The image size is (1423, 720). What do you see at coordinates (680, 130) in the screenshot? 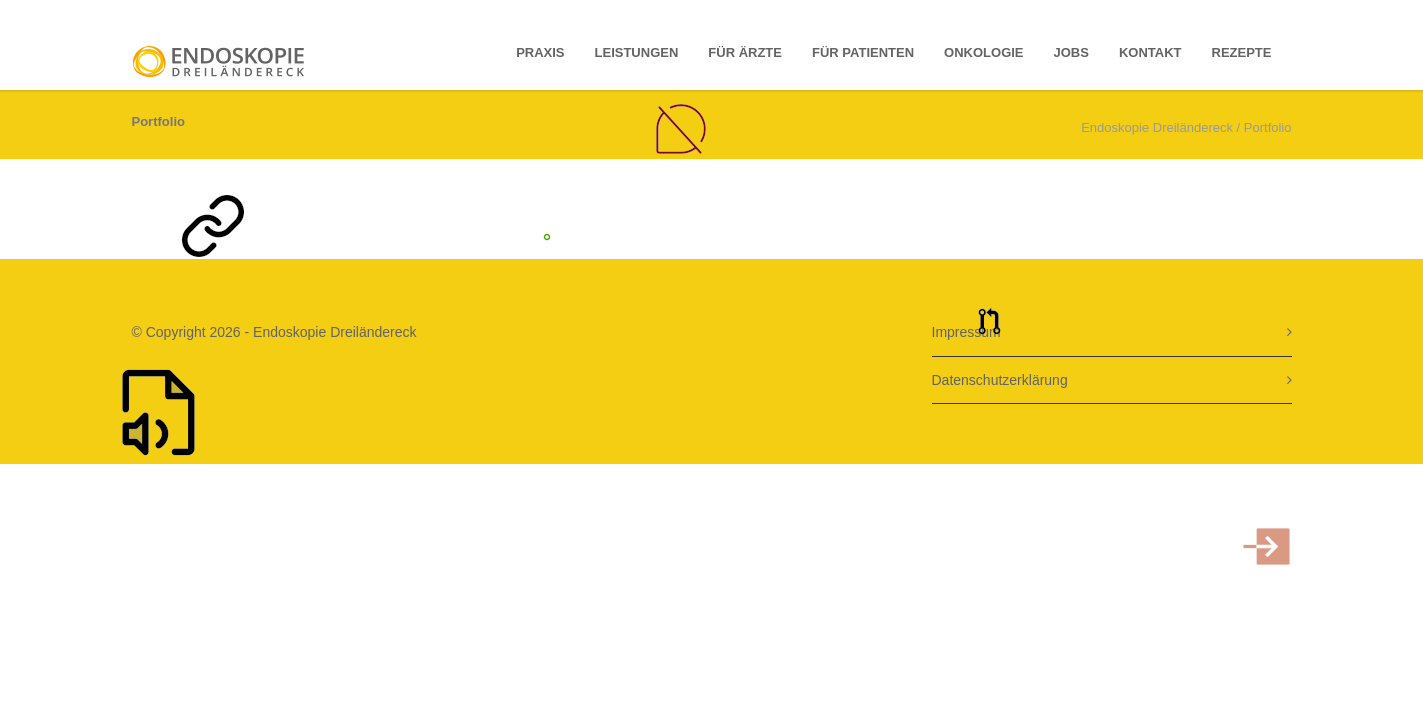
I see `mute or disable chat notifications` at bounding box center [680, 130].